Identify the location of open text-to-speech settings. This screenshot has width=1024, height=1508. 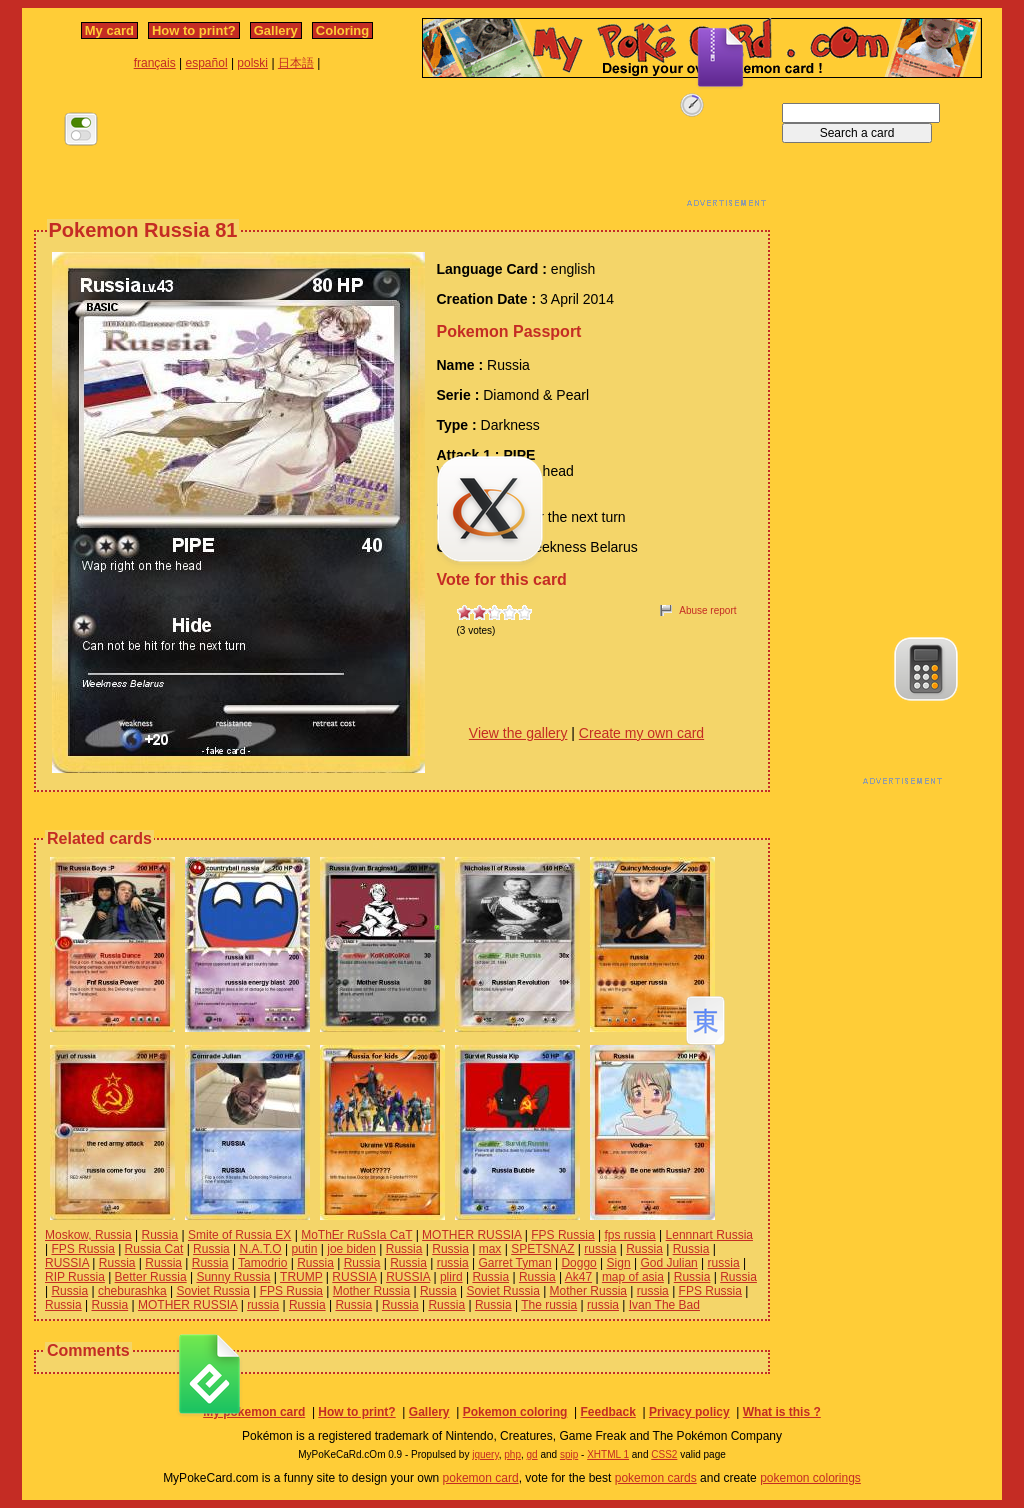
(406, 886).